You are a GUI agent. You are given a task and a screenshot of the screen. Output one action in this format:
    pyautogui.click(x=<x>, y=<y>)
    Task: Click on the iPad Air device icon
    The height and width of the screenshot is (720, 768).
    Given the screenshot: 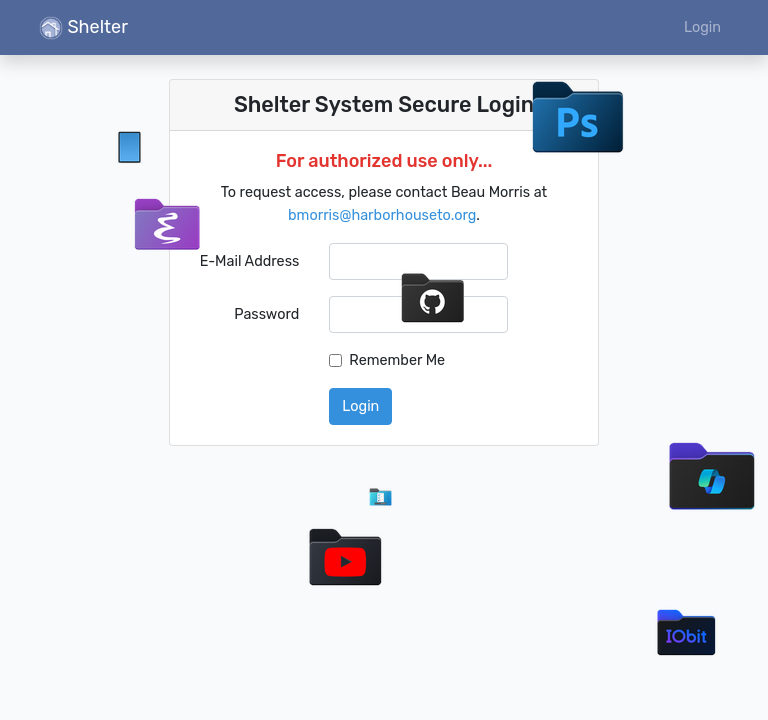 What is the action you would take?
    pyautogui.click(x=129, y=147)
    